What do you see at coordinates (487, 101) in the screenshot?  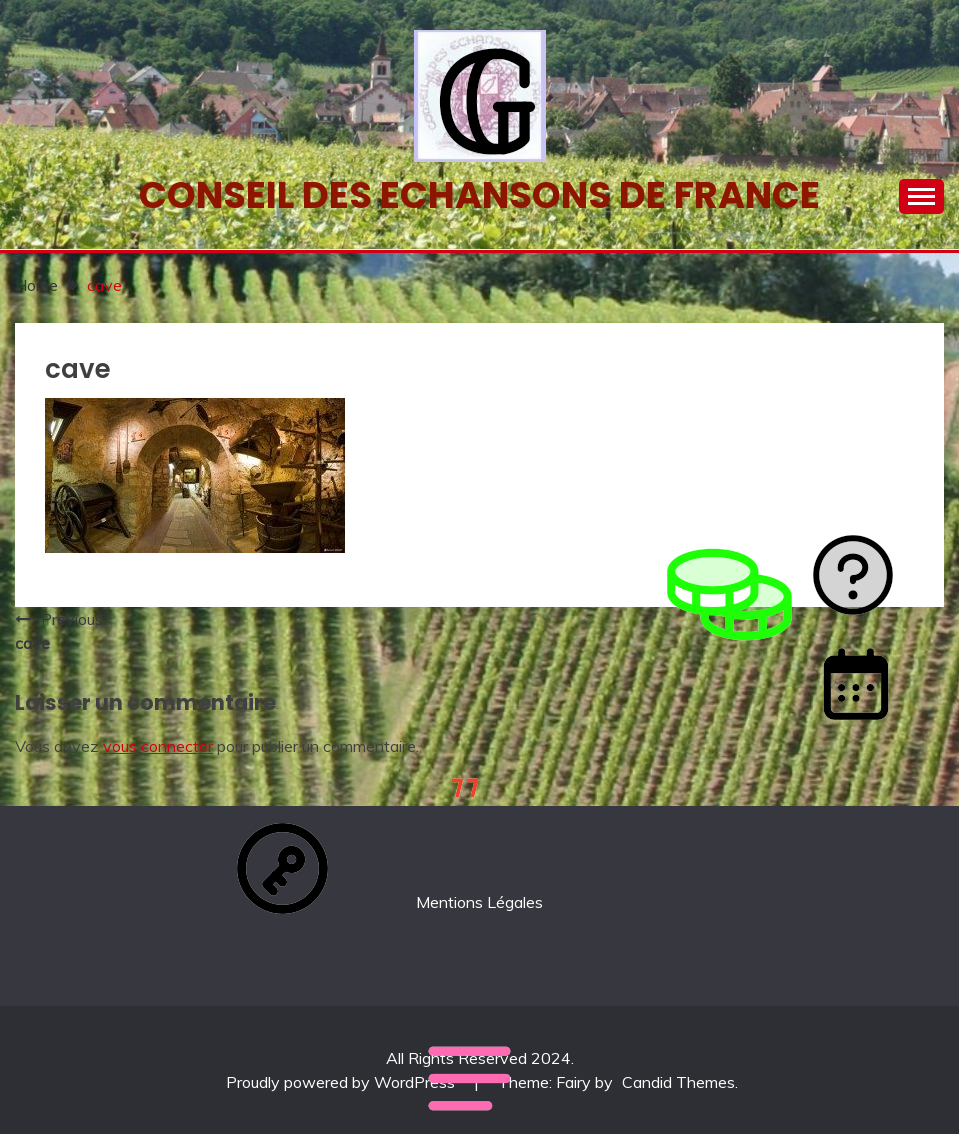 I see `link to The Guardian news website` at bounding box center [487, 101].